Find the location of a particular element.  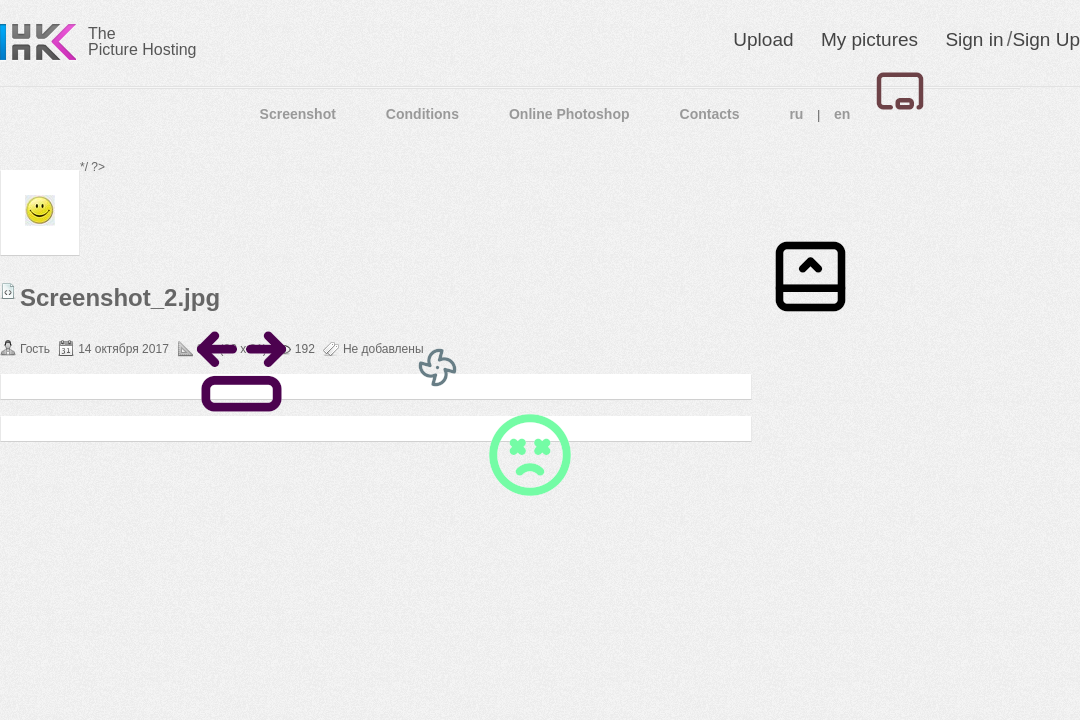

indicates an error or system failure is located at coordinates (530, 455).